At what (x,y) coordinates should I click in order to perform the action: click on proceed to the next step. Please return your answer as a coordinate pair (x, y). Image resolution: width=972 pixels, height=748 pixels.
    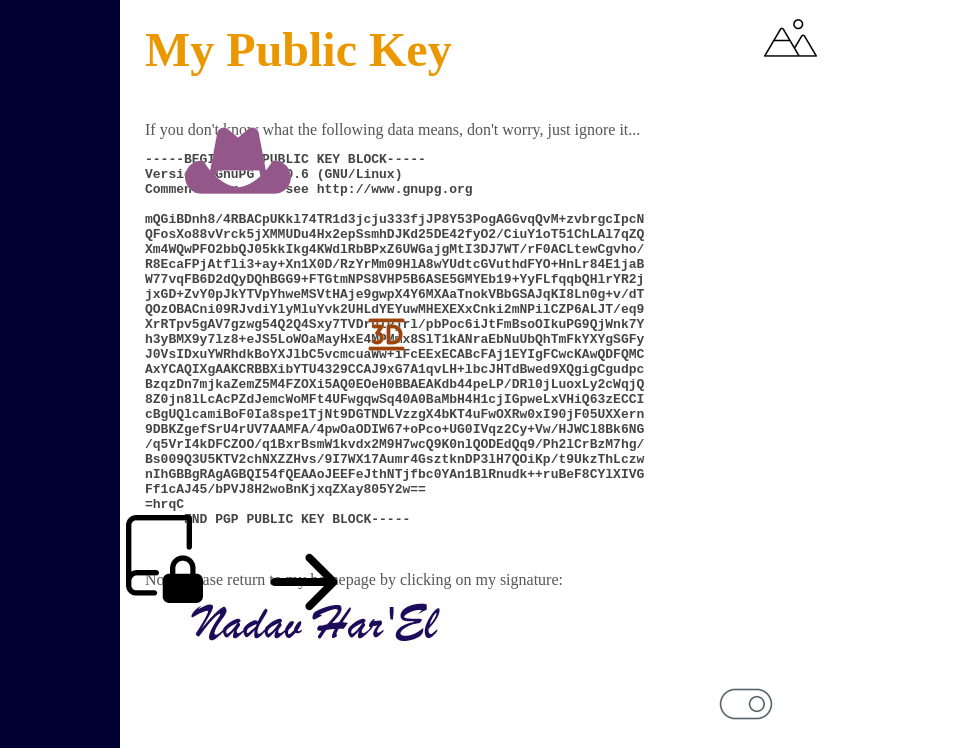
    Looking at the image, I should click on (304, 582).